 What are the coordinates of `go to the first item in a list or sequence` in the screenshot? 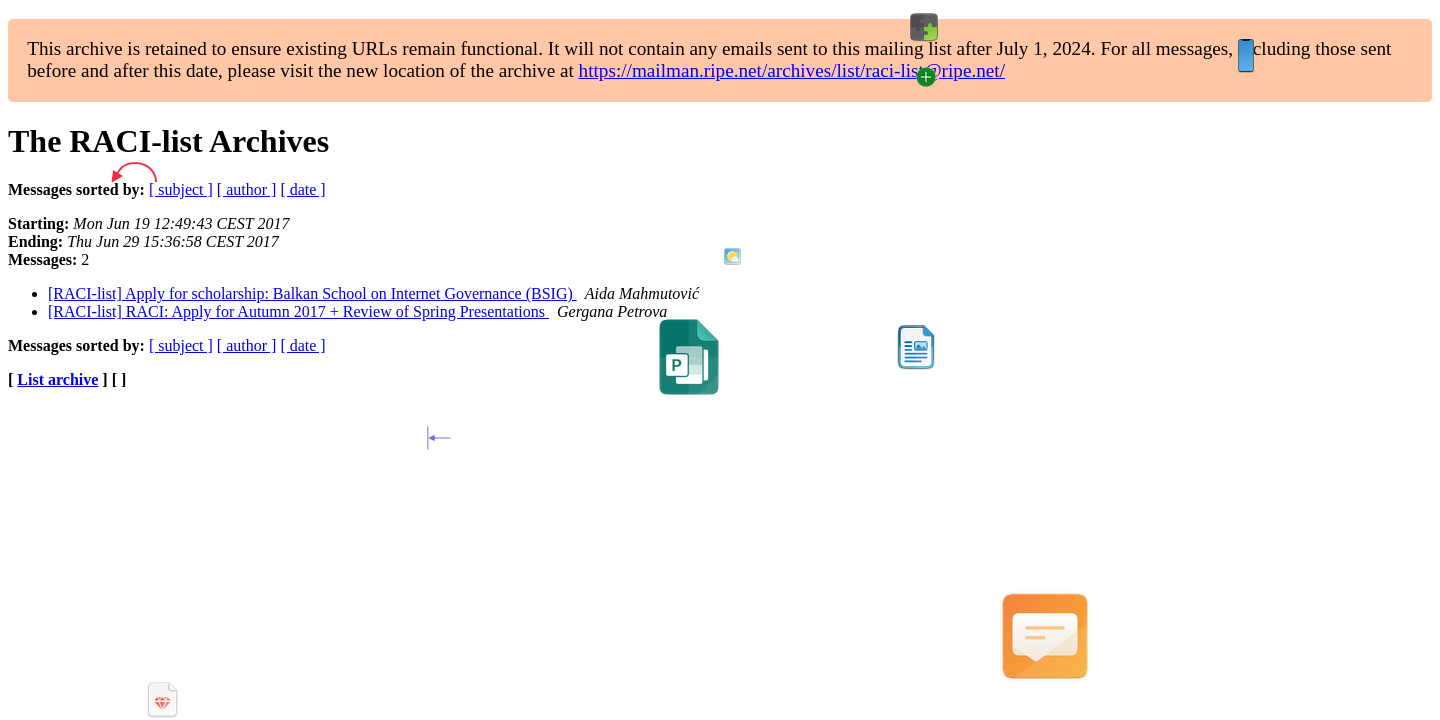 It's located at (439, 438).